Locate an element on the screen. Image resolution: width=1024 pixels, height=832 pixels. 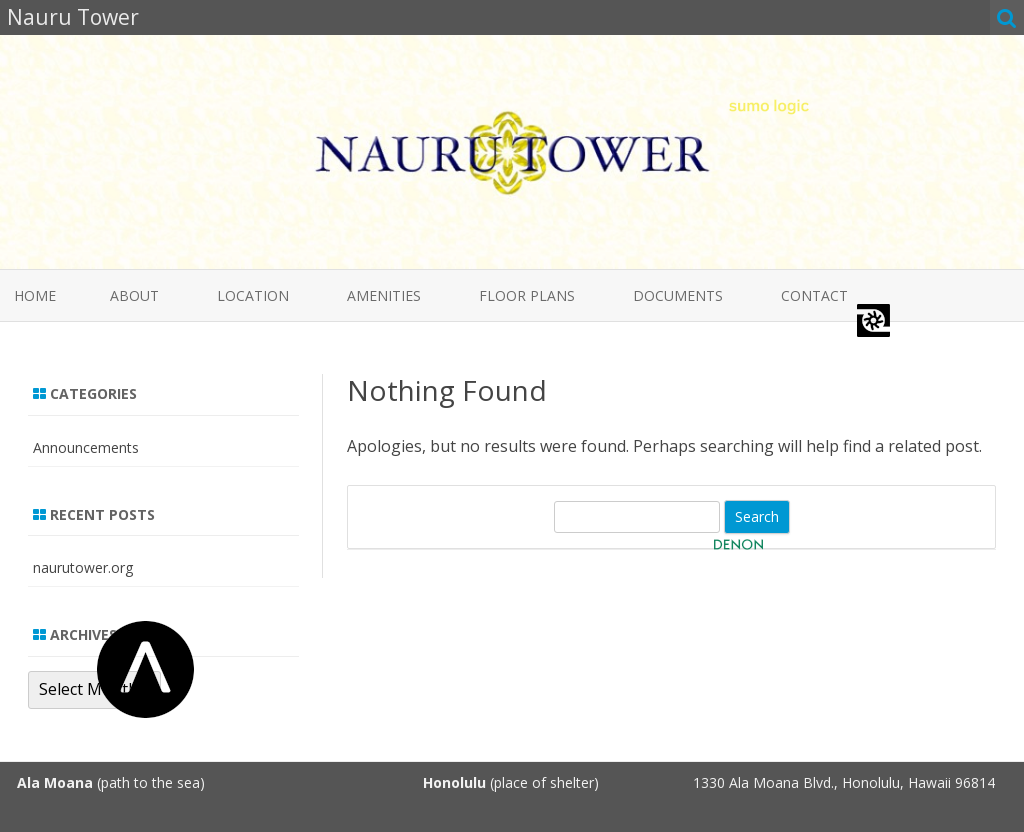
open the lydia mobile payment app is located at coordinates (145, 669).